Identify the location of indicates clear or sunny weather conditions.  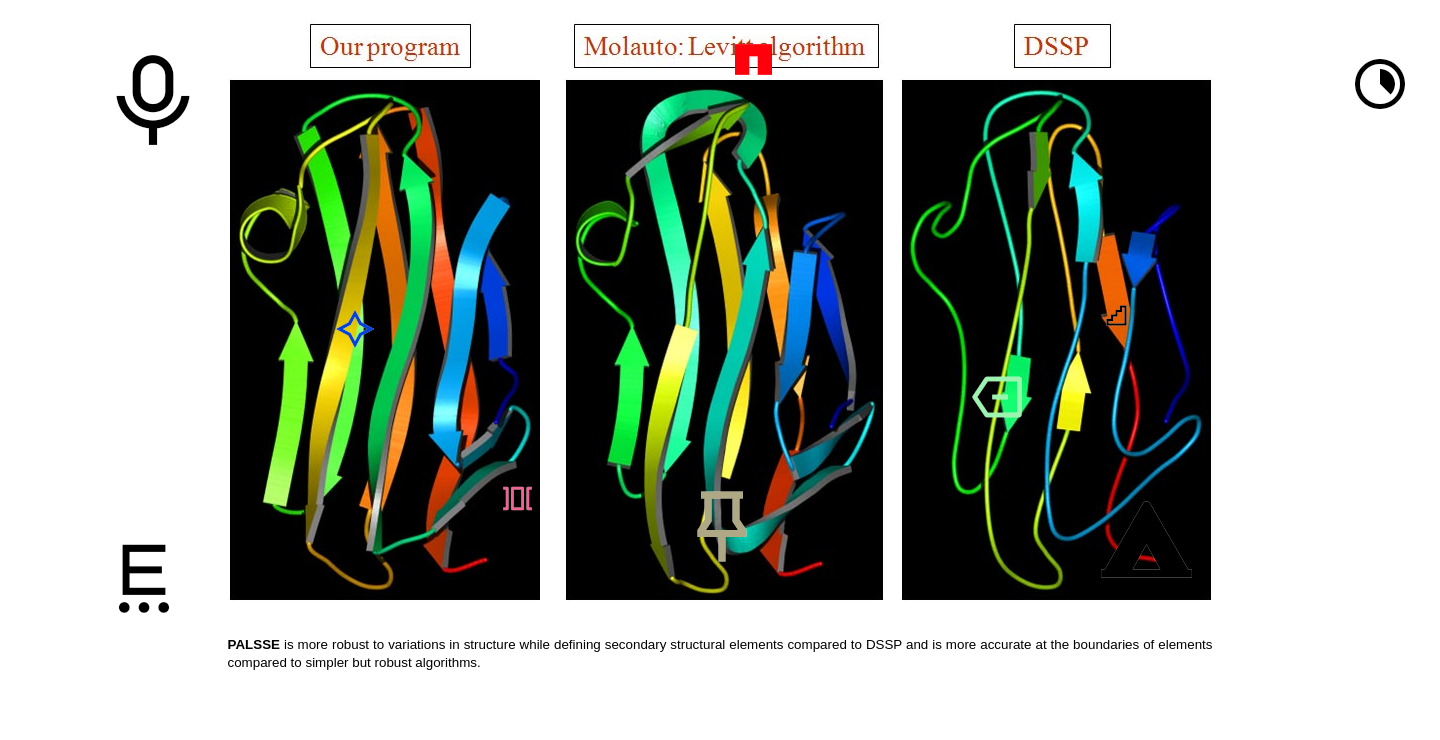
(355, 329).